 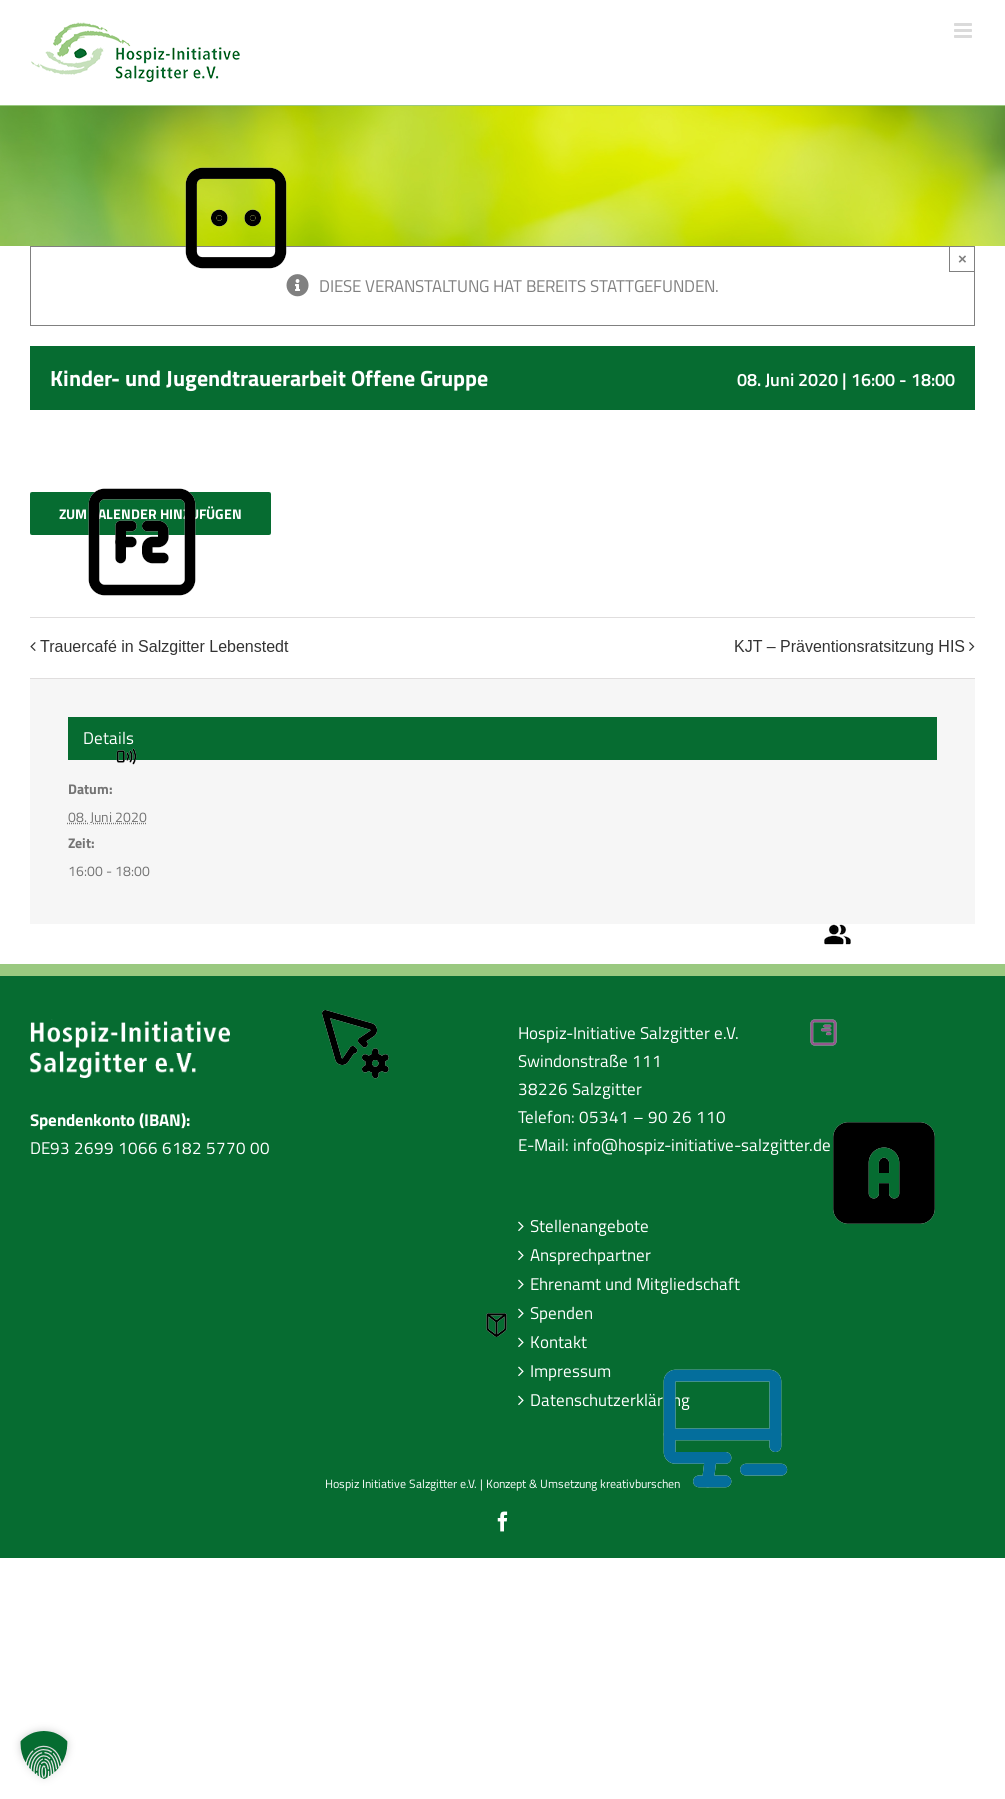 What do you see at coordinates (352, 1040) in the screenshot?
I see `adjust cursor or pointer settings` at bounding box center [352, 1040].